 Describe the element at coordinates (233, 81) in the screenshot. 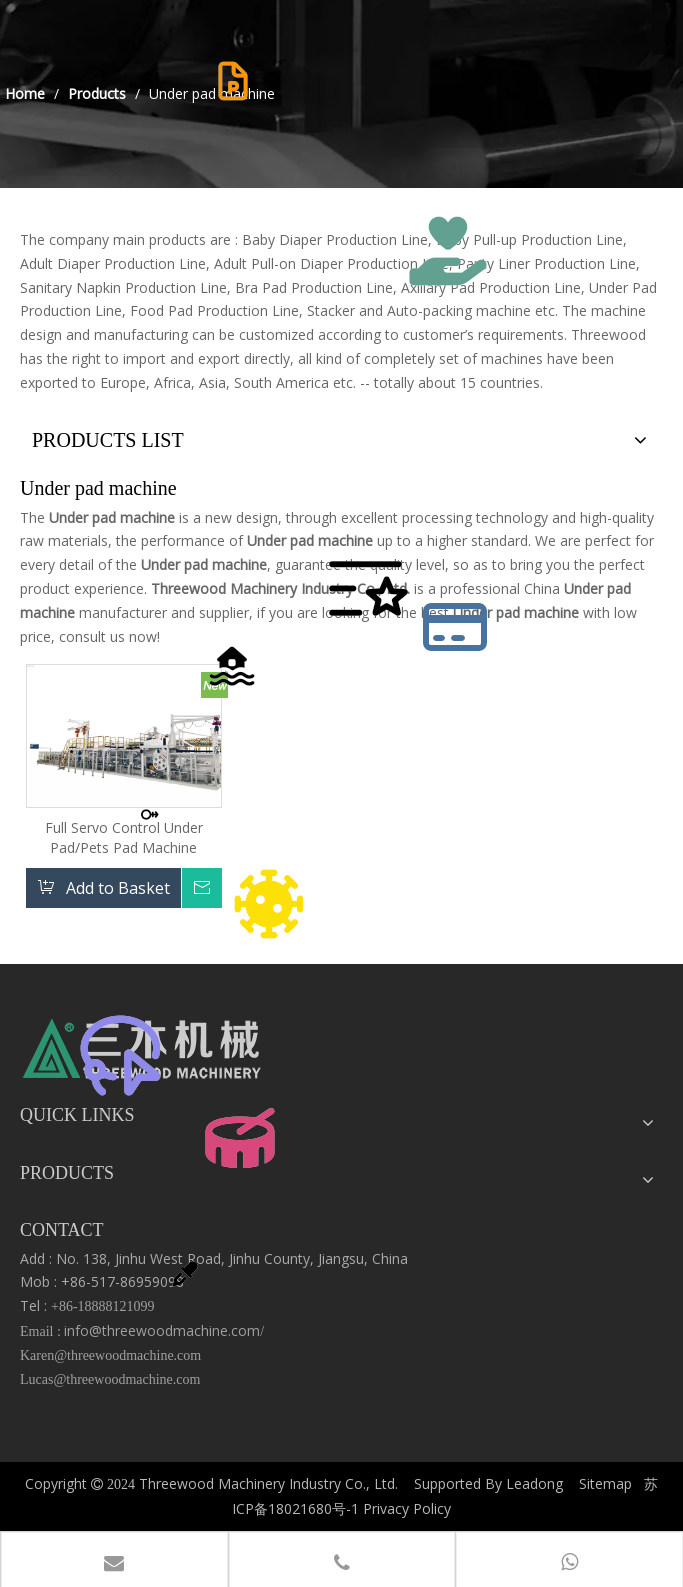

I see `open a powerpoint file` at that location.